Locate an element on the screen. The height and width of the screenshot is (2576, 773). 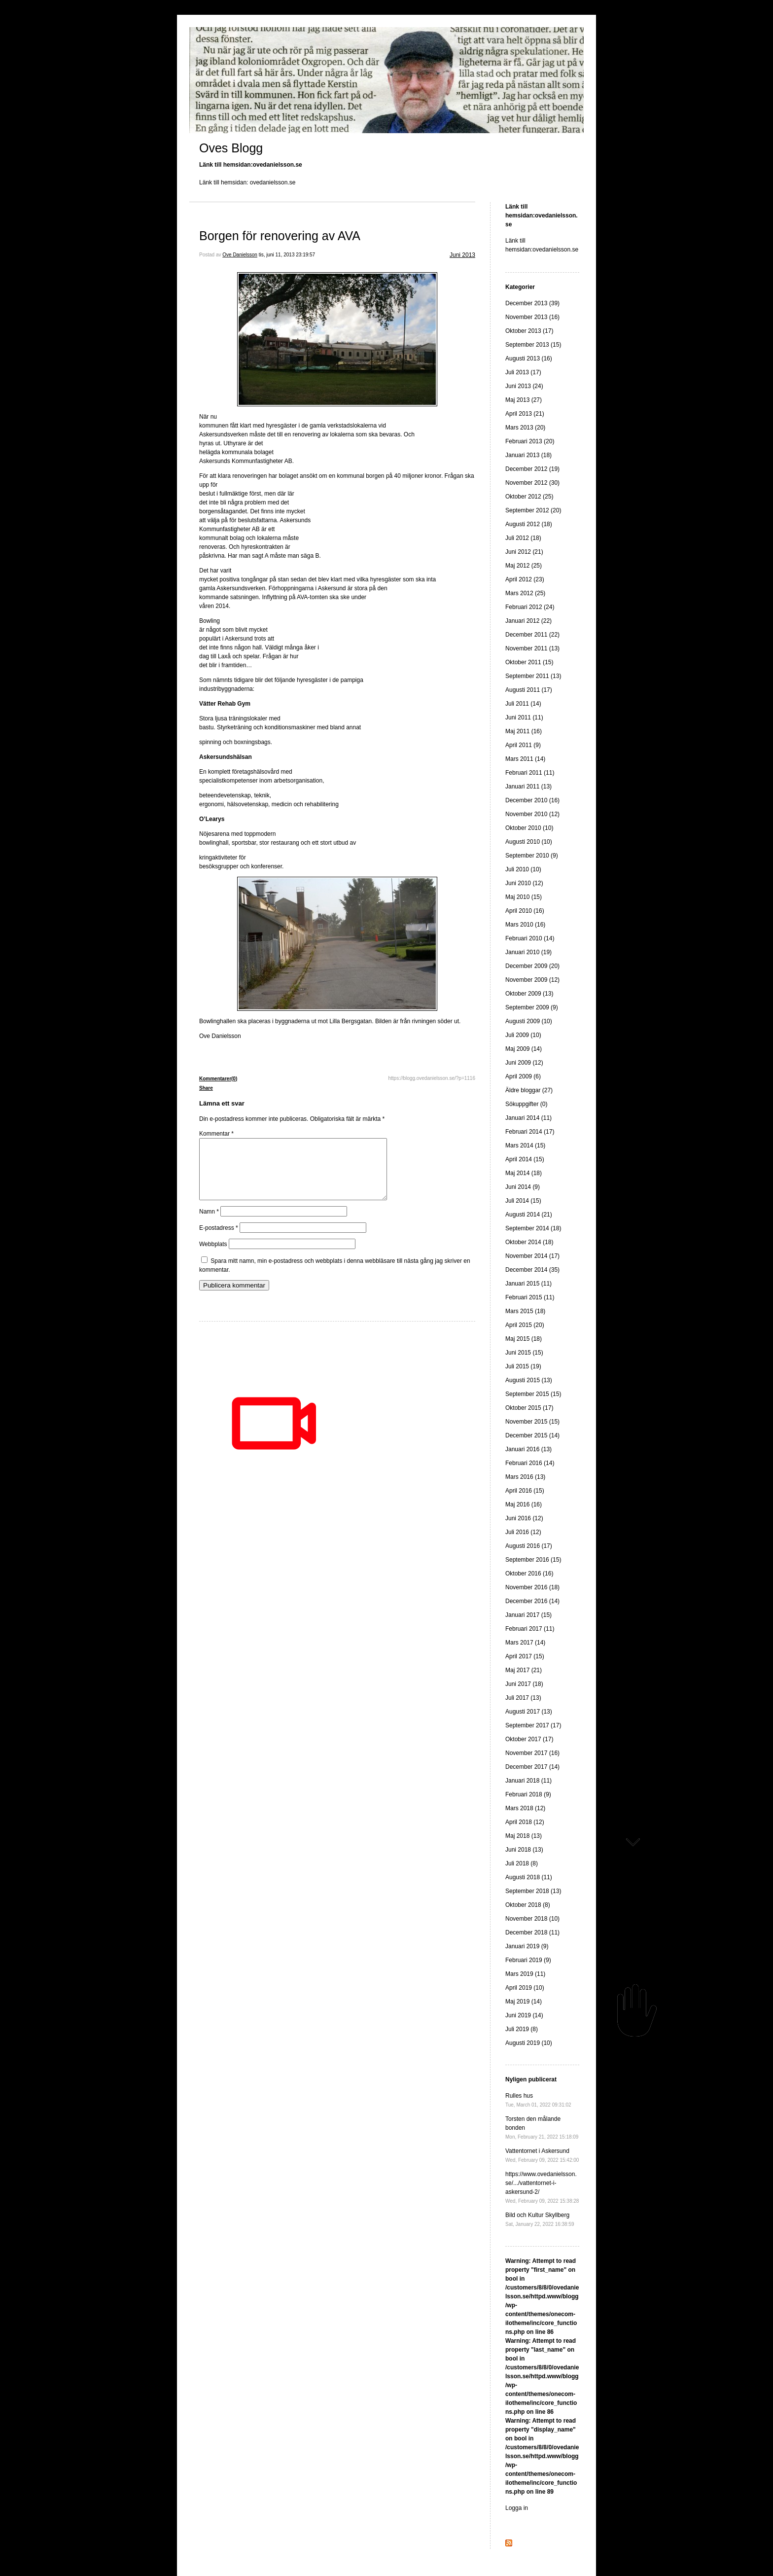
expand a dropdown menu or section is located at coordinates (633, 1842).